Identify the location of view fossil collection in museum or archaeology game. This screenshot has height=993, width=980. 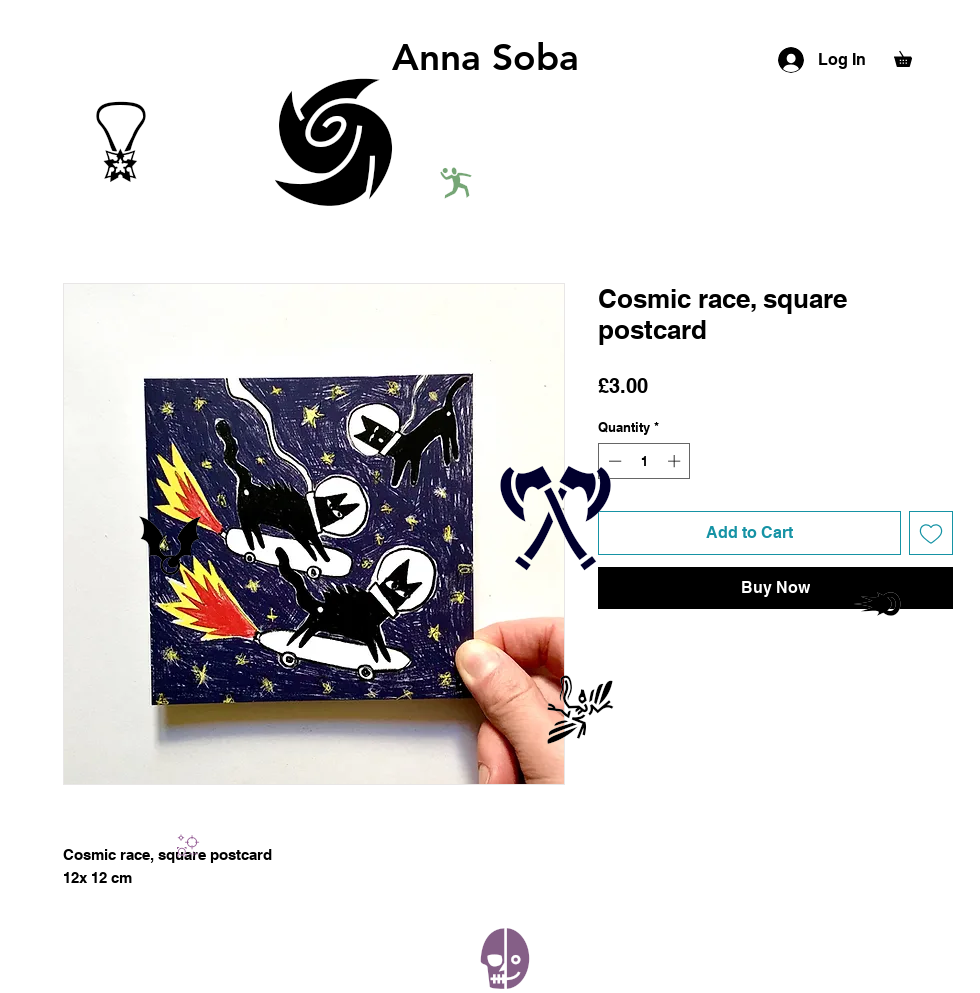
(580, 710).